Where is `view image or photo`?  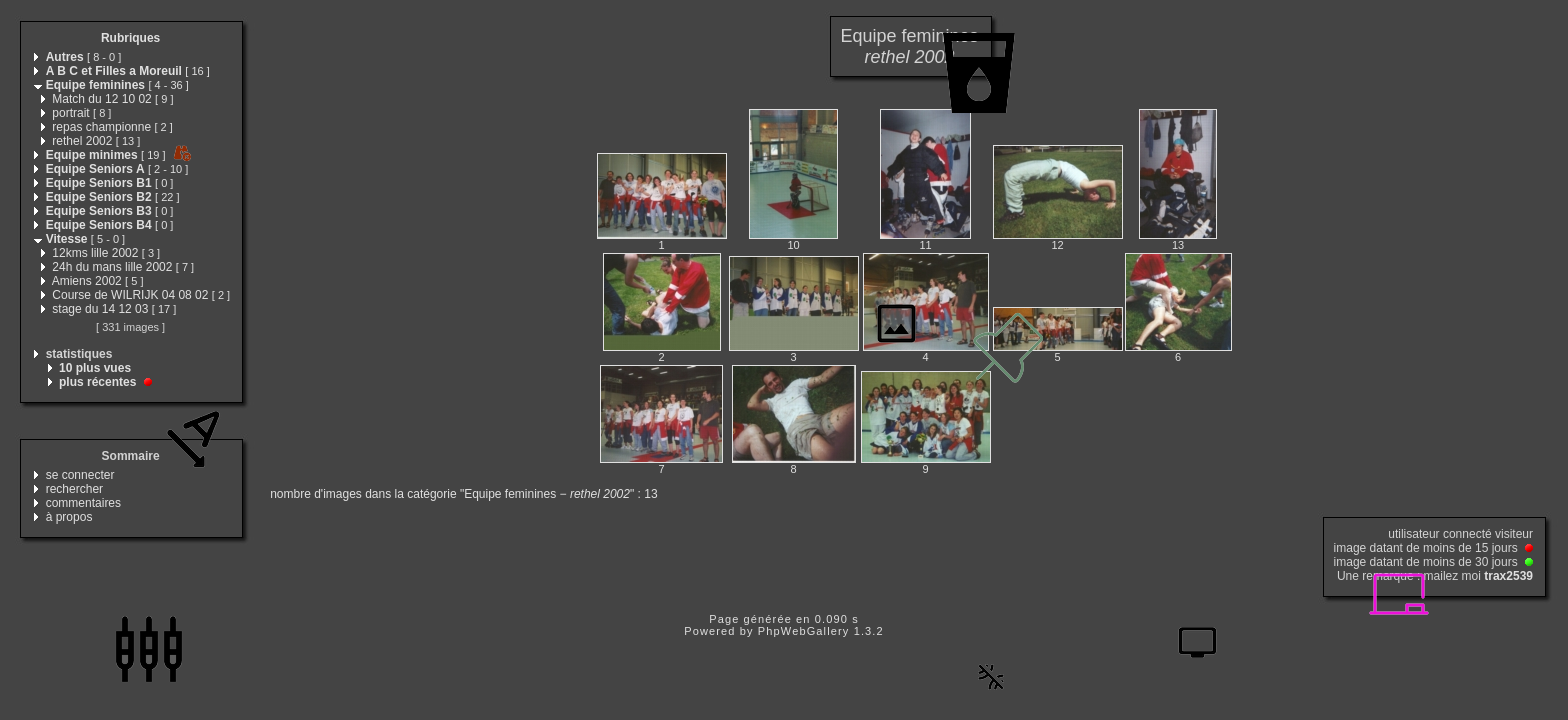 view image or photo is located at coordinates (896, 323).